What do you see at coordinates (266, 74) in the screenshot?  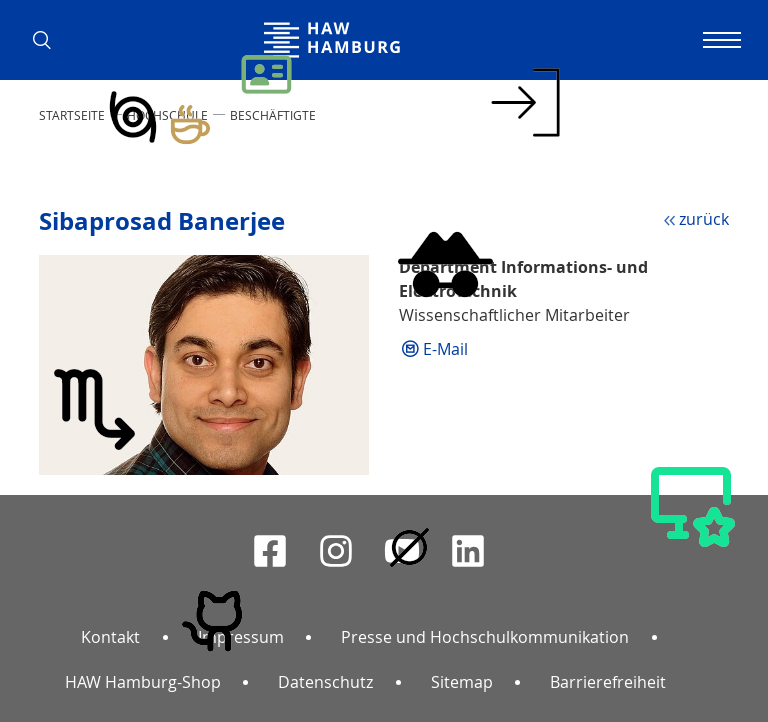 I see `view contact card details` at bounding box center [266, 74].